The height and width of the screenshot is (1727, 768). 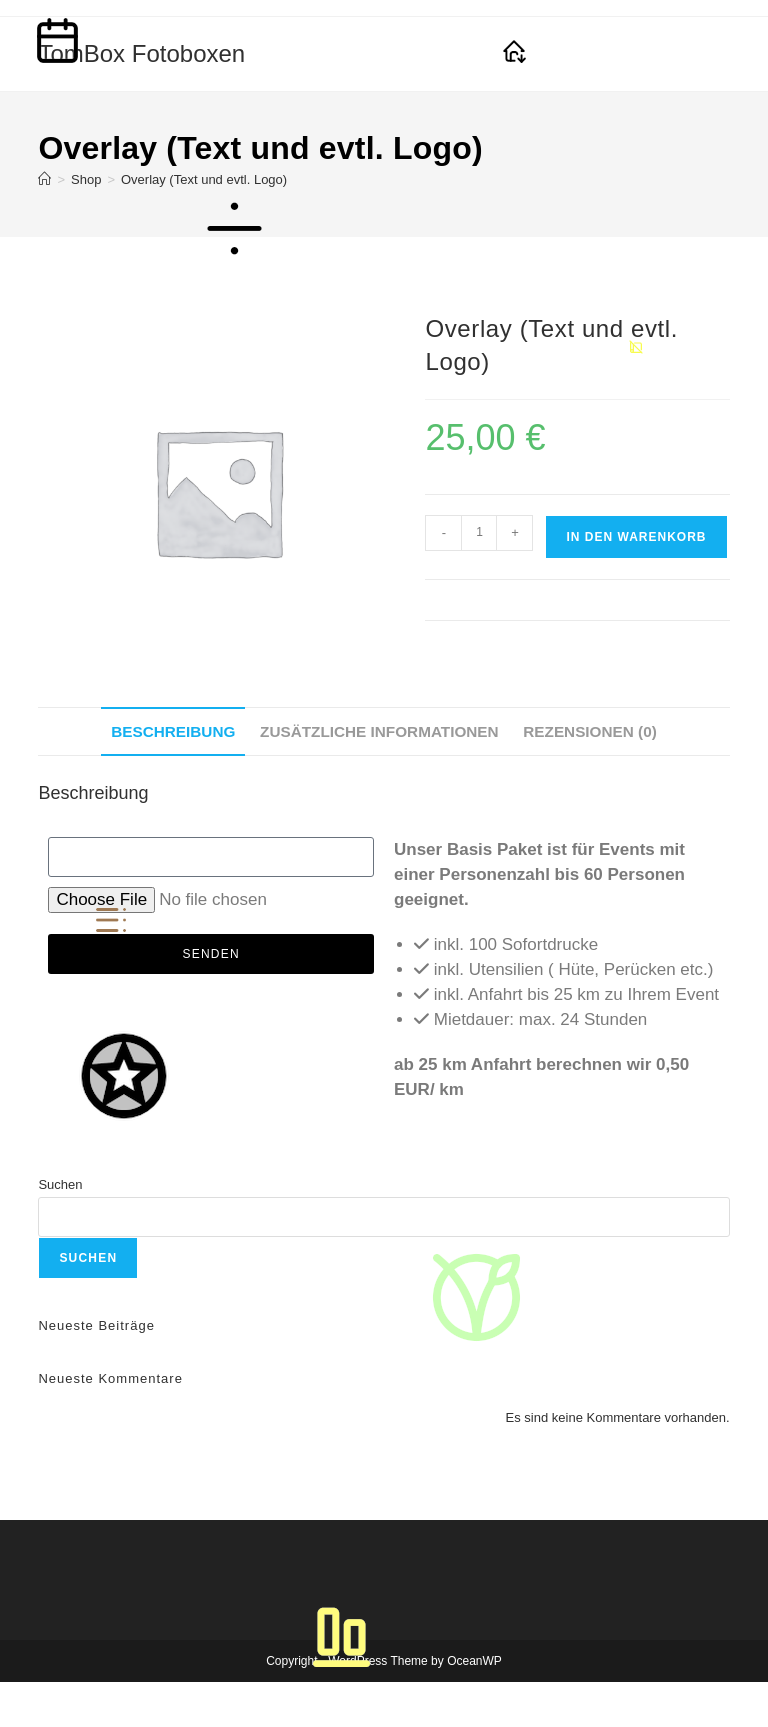 I want to click on view table of contents, so click(x=111, y=920).